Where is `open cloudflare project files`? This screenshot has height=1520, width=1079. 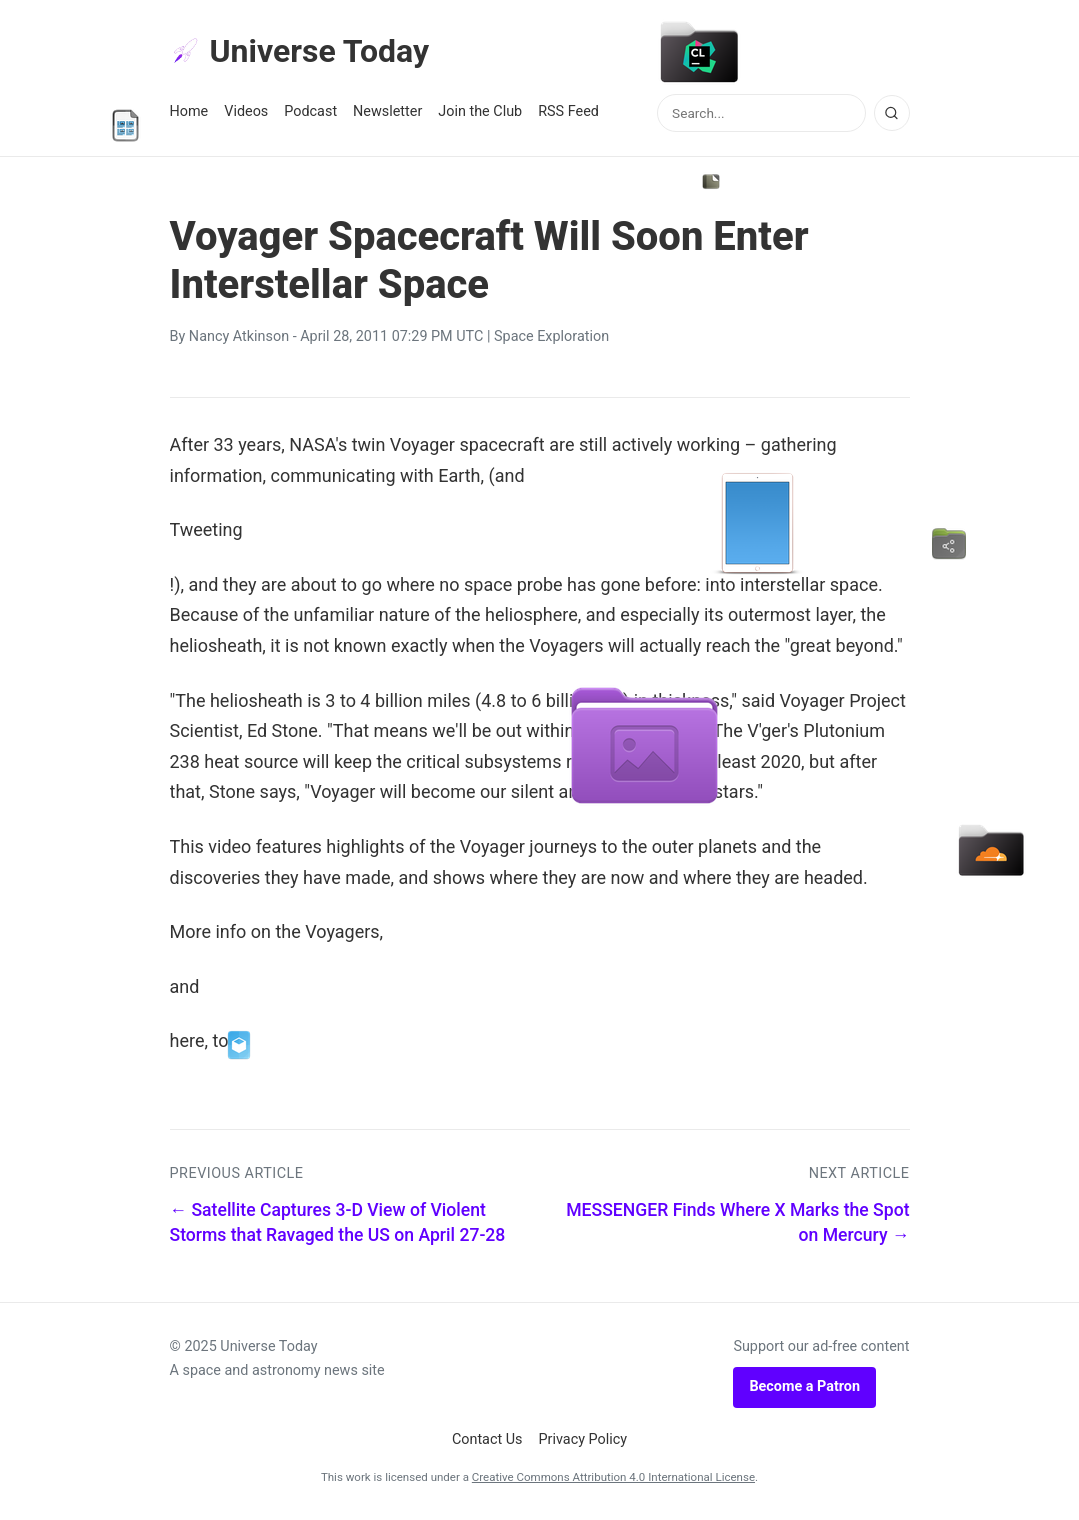 open cloudflare project files is located at coordinates (991, 852).